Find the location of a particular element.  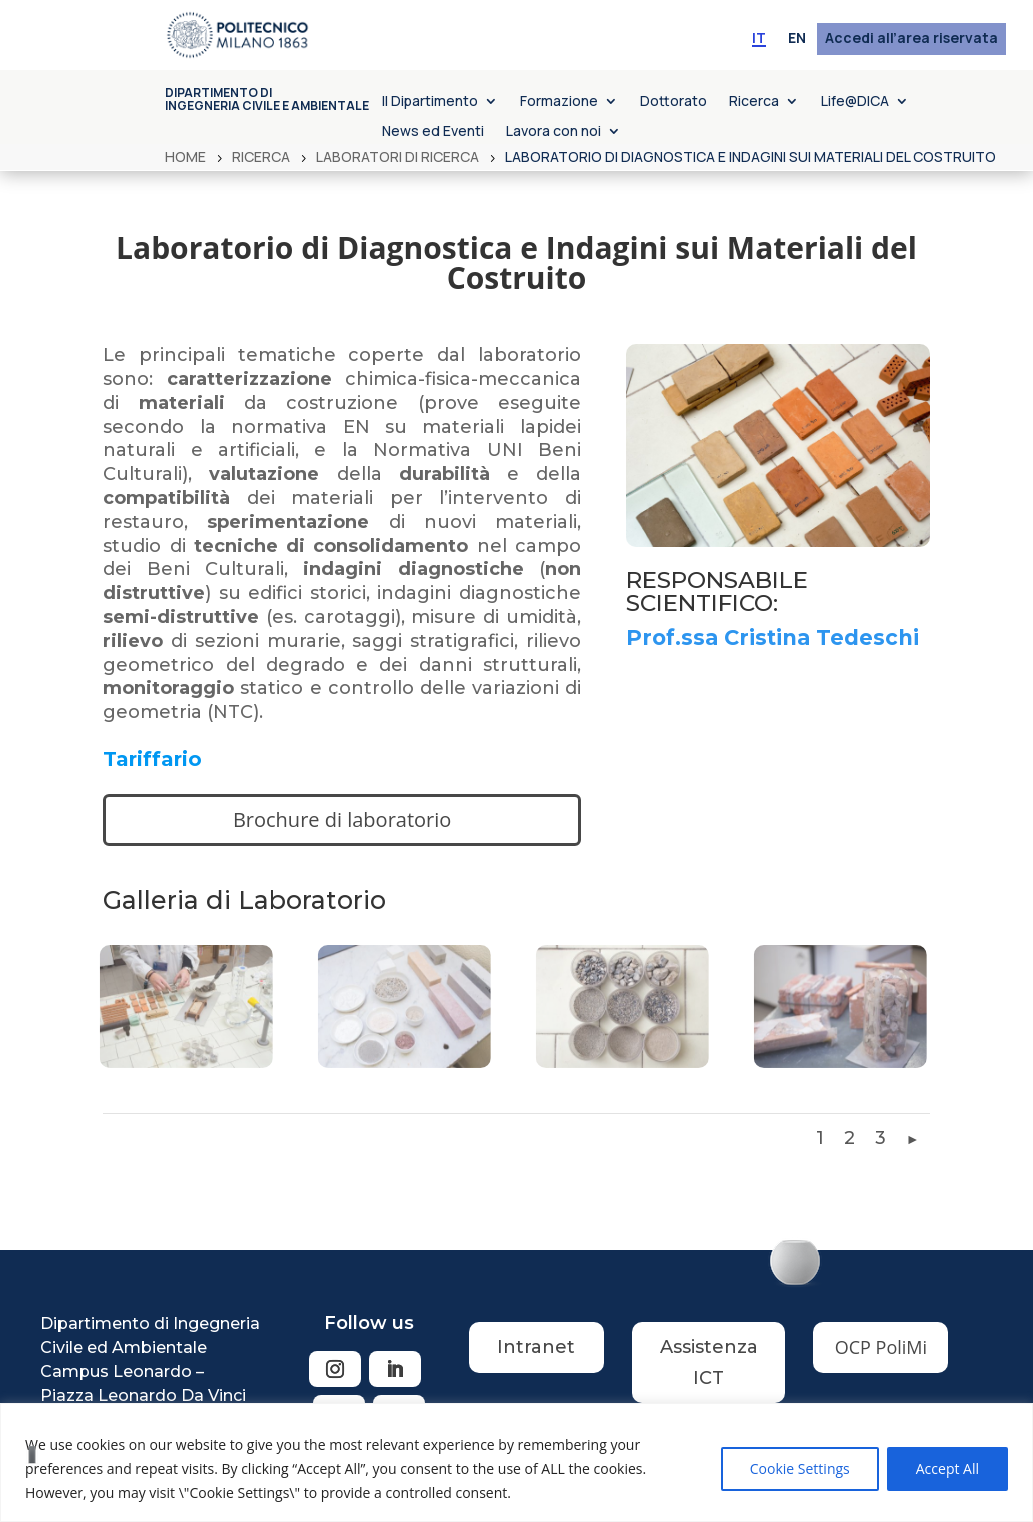

homepod mini smart speaker device is located at coordinates (795, 1267).